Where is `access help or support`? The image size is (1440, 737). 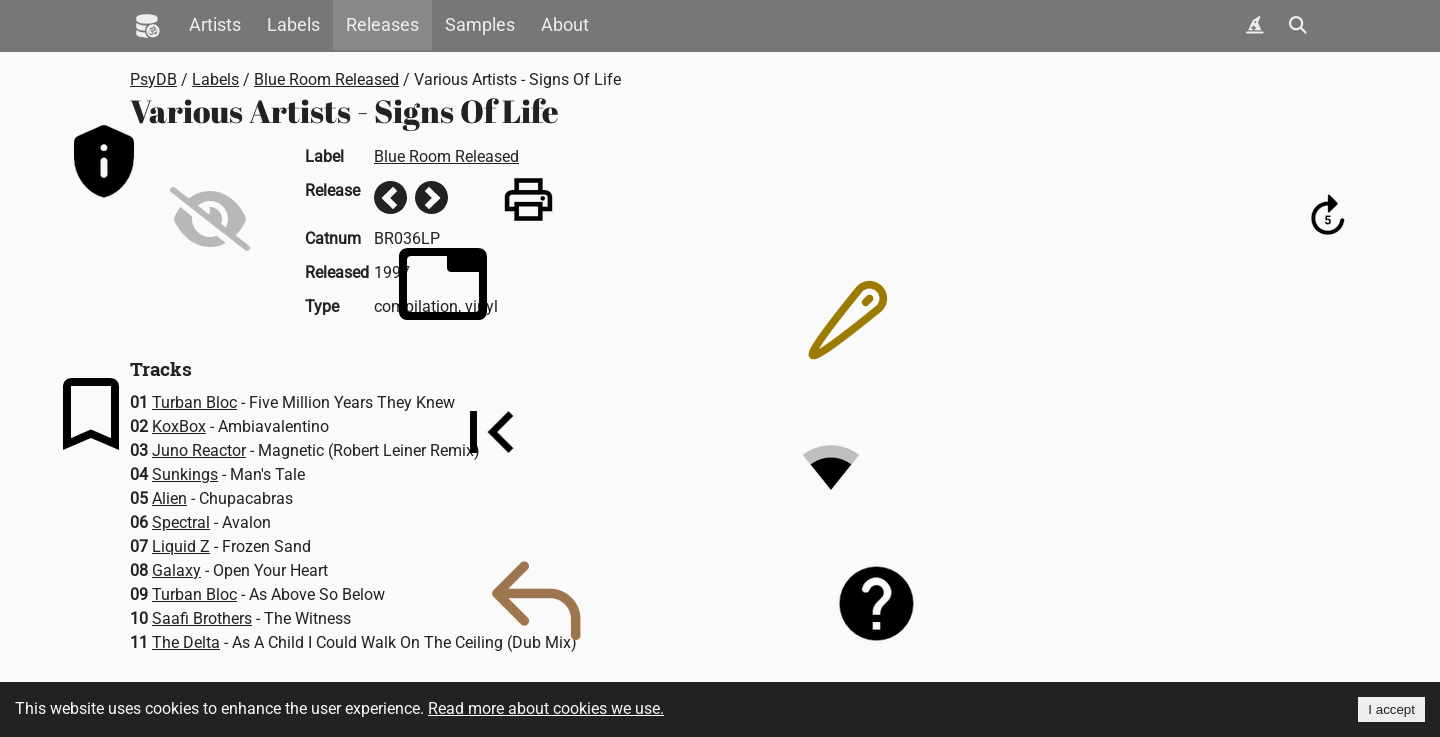
access help or support is located at coordinates (876, 603).